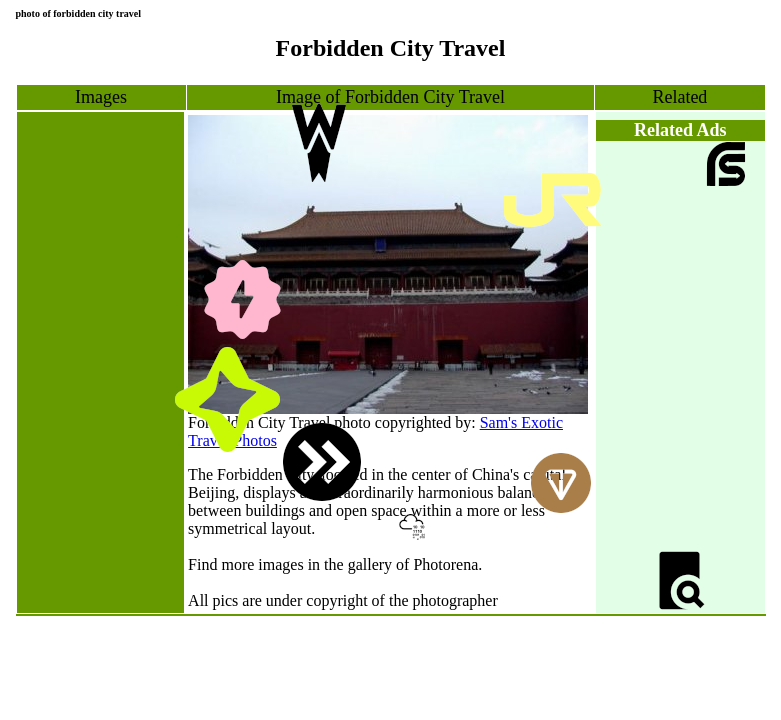 The width and height of the screenshot is (781, 720). I want to click on WP Rocket plugin logo, so click(319, 143).